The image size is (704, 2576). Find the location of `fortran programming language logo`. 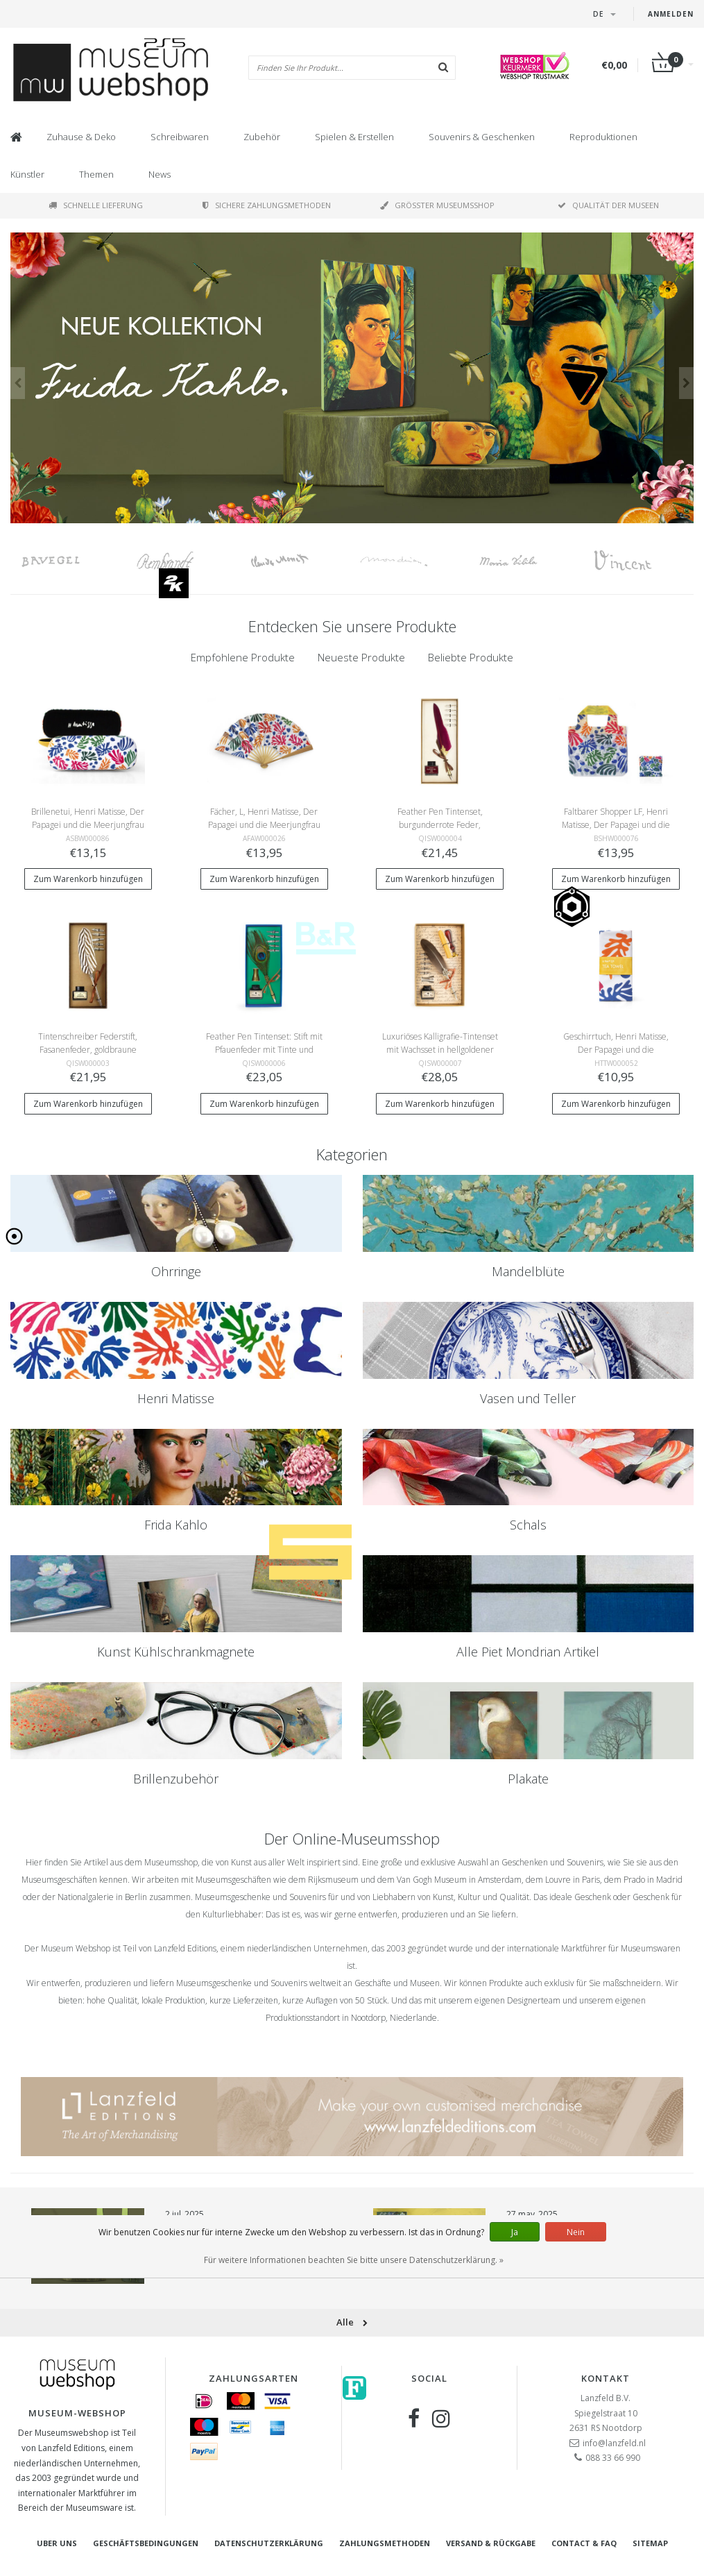

fortran programming language logo is located at coordinates (354, 2388).